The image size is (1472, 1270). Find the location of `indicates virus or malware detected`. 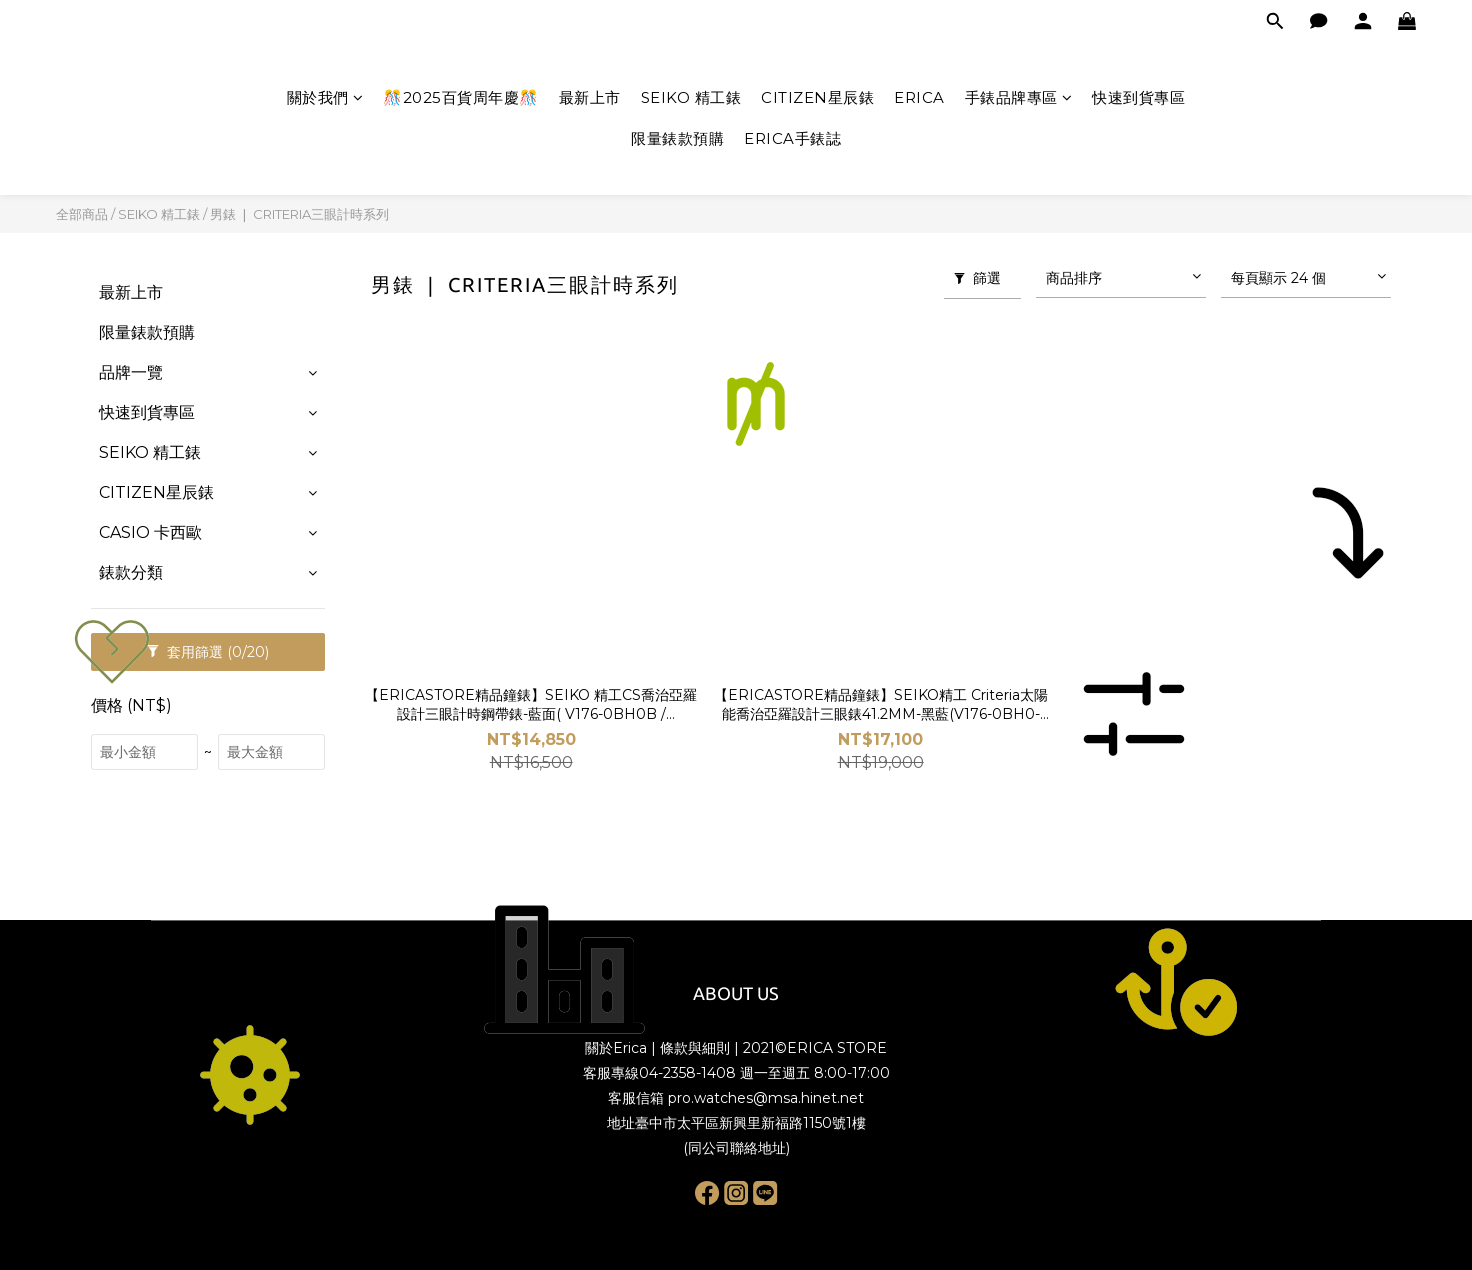

indicates virus or malware detected is located at coordinates (250, 1075).